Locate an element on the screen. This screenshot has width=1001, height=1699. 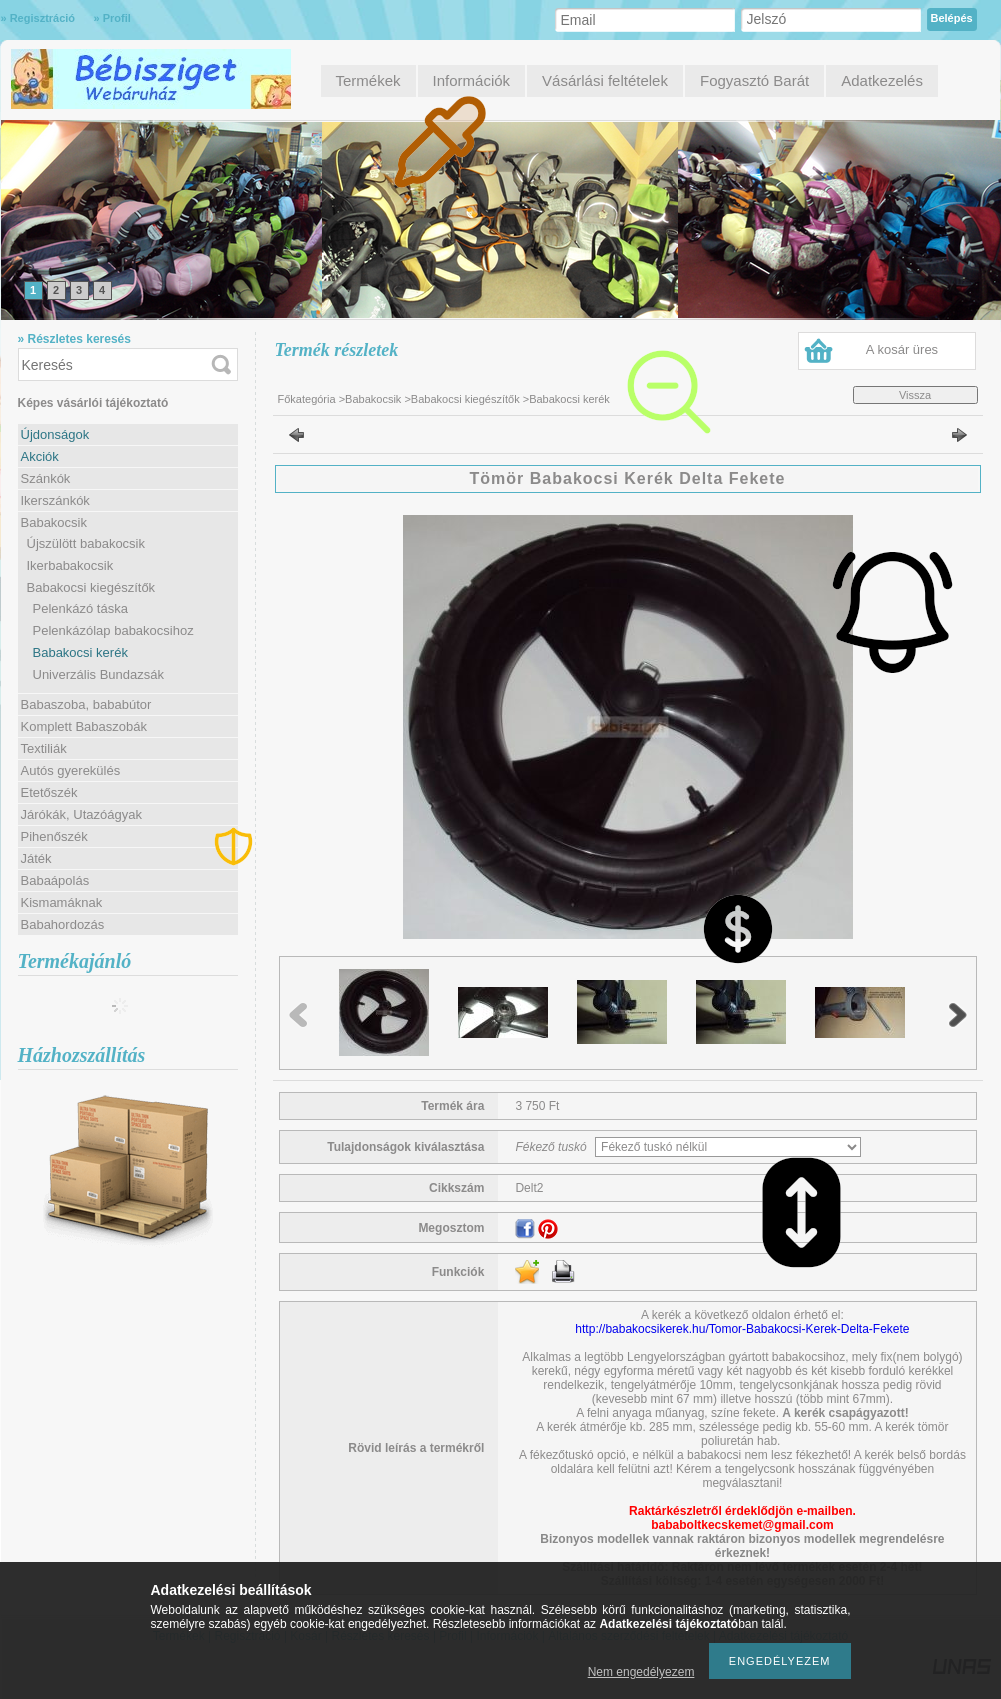
zoom out of the current view is located at coordinates (669, 392).